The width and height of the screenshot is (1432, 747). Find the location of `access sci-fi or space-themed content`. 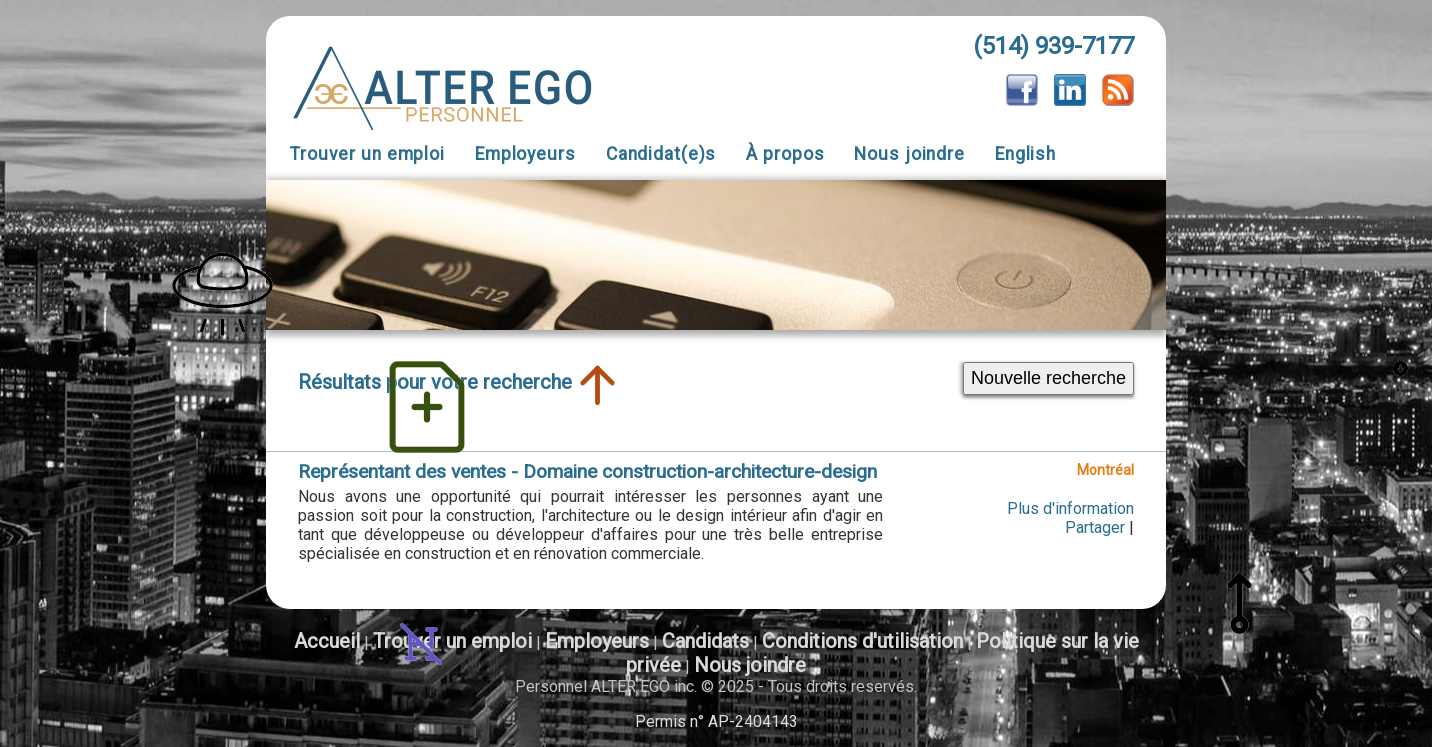

access sci-fi or space-themed content is located at coordinates (222, 292).